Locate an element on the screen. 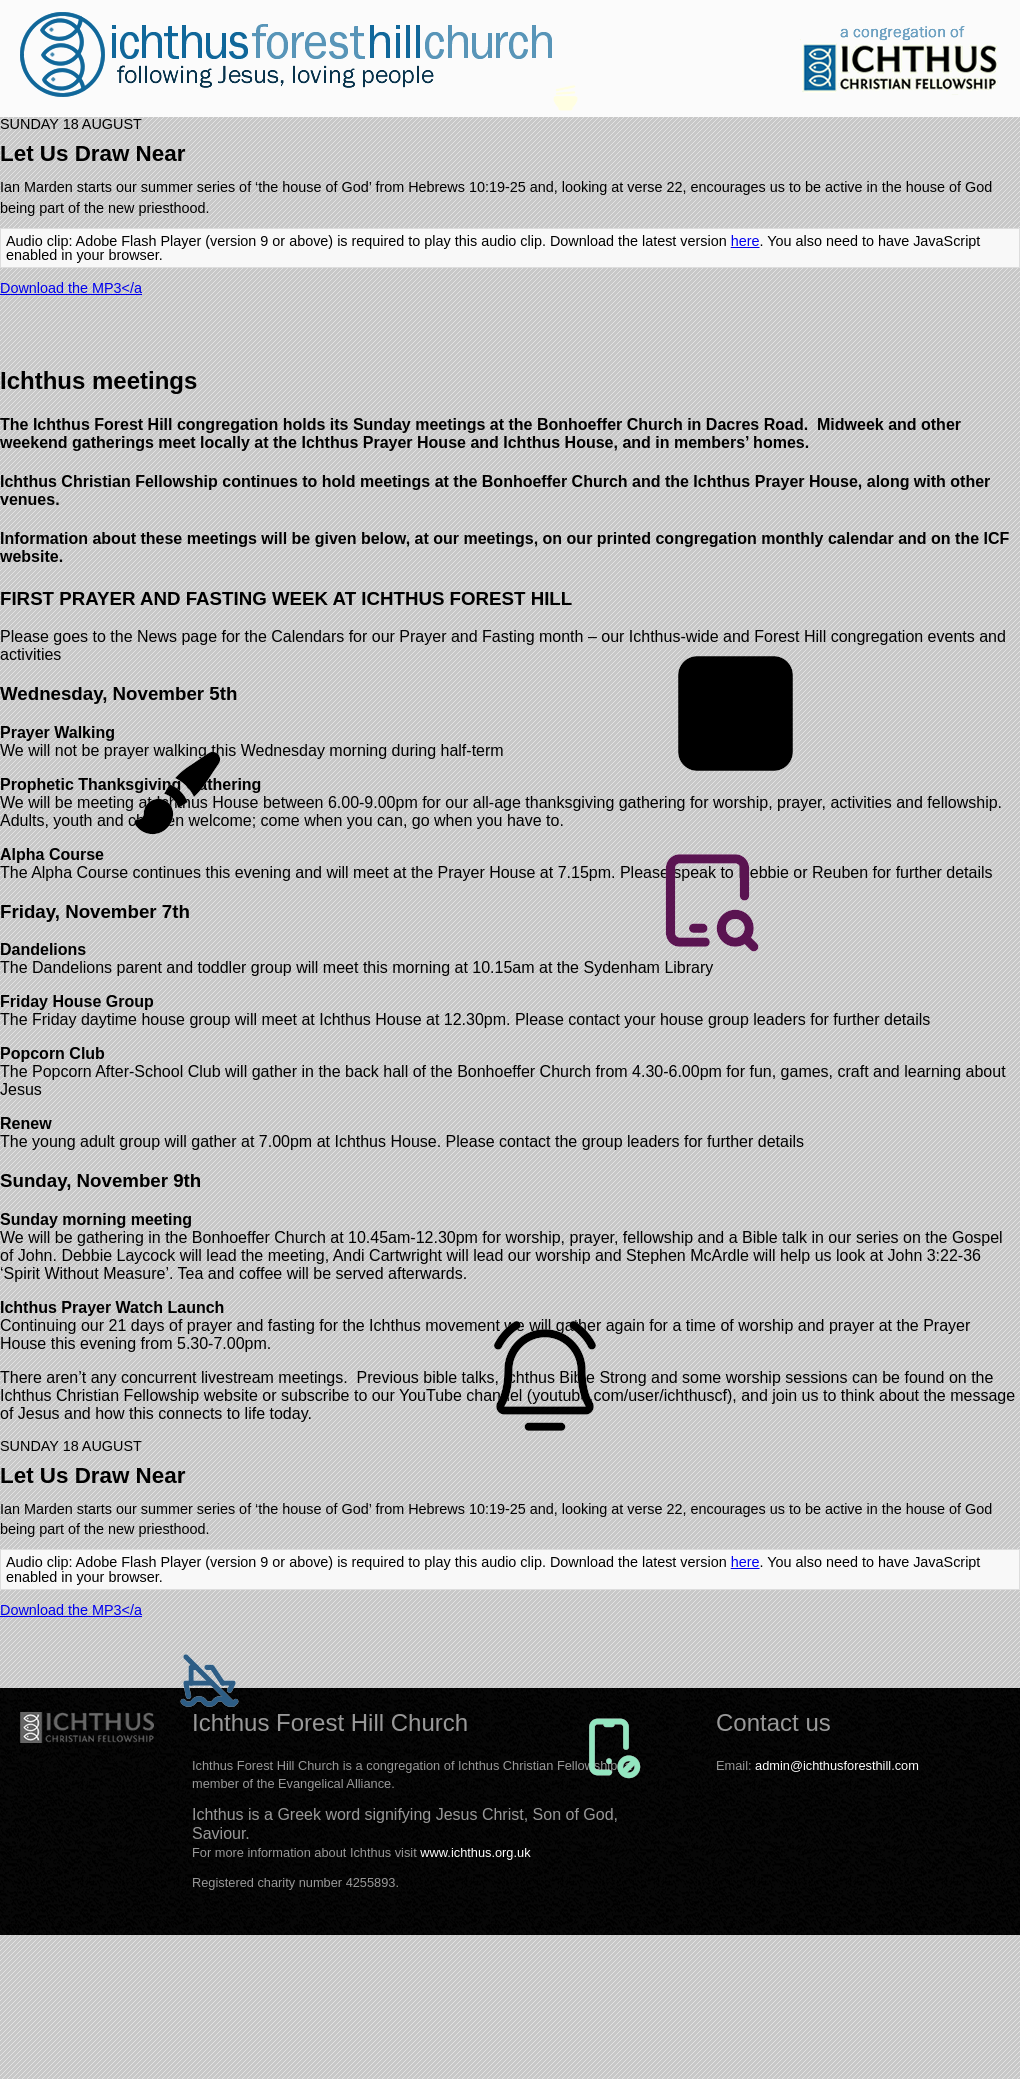 This screenshot has height=2079, width=1020. crop image to square aspect ratio is located at coordinates (735, 713).